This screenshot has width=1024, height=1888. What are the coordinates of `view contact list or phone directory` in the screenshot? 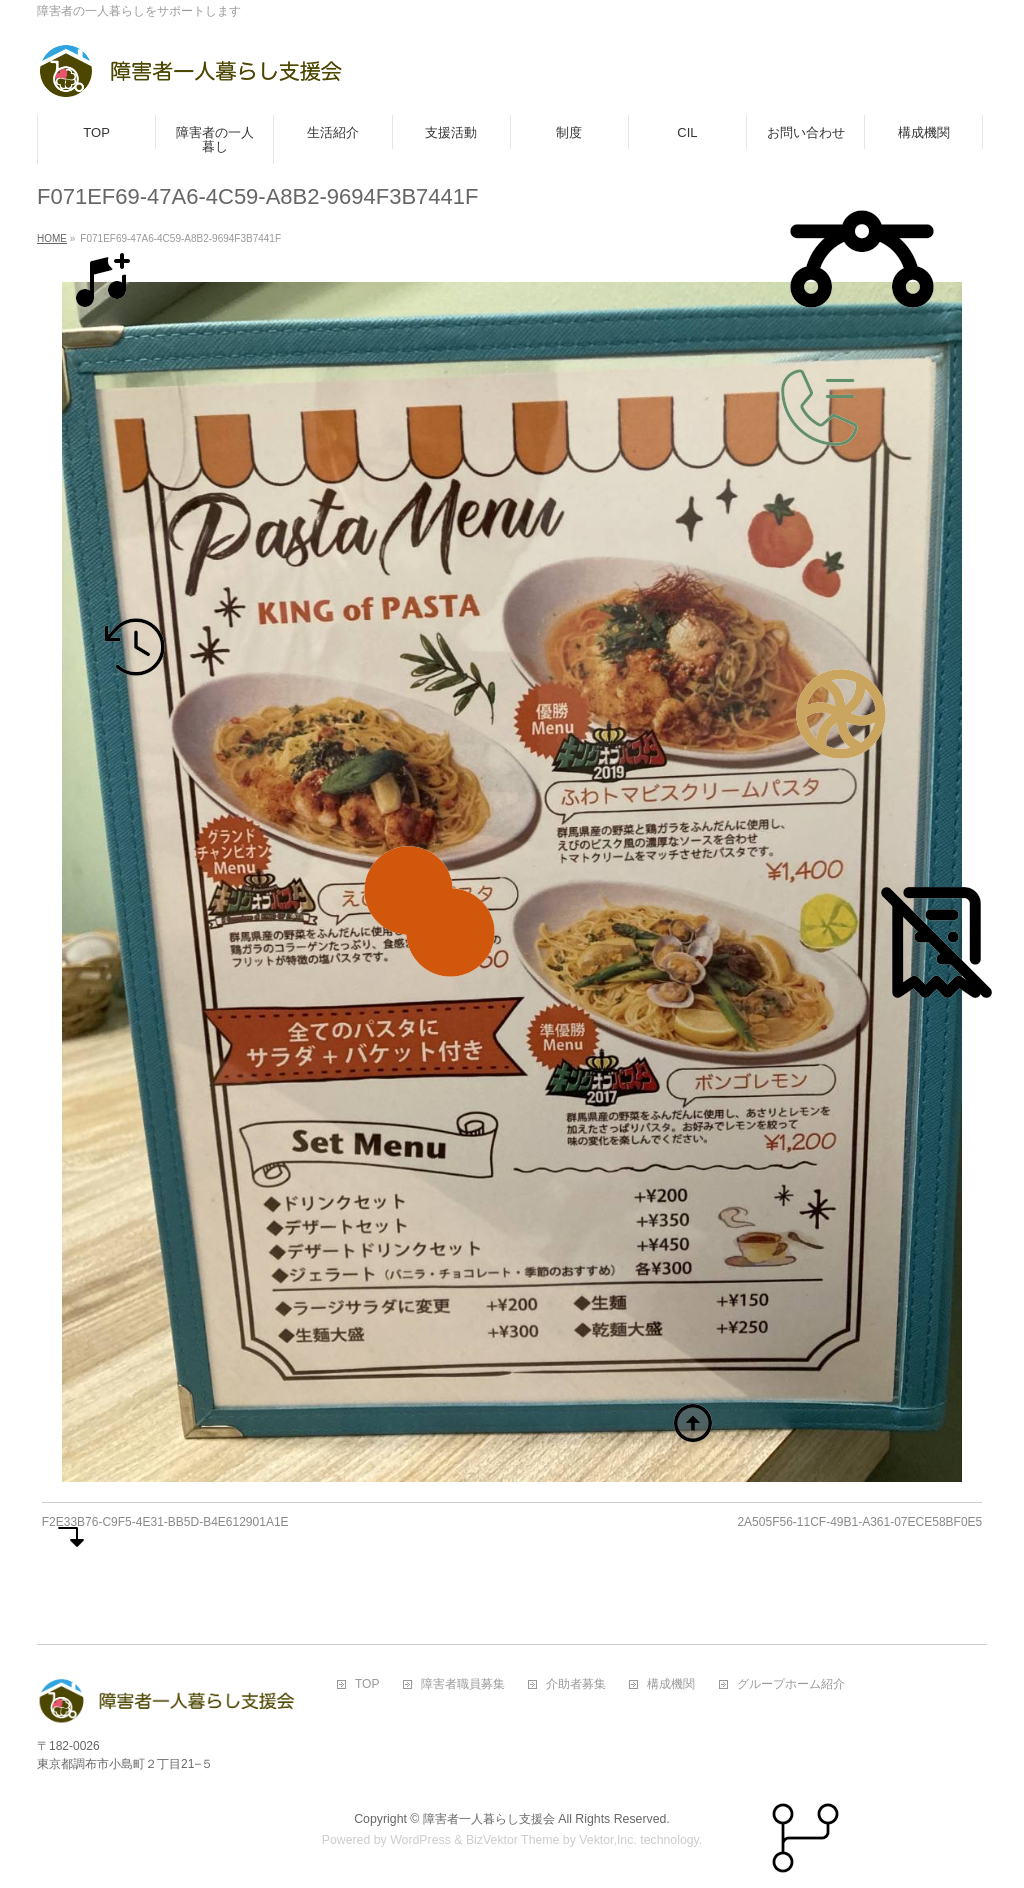 It's located at (821, 406).